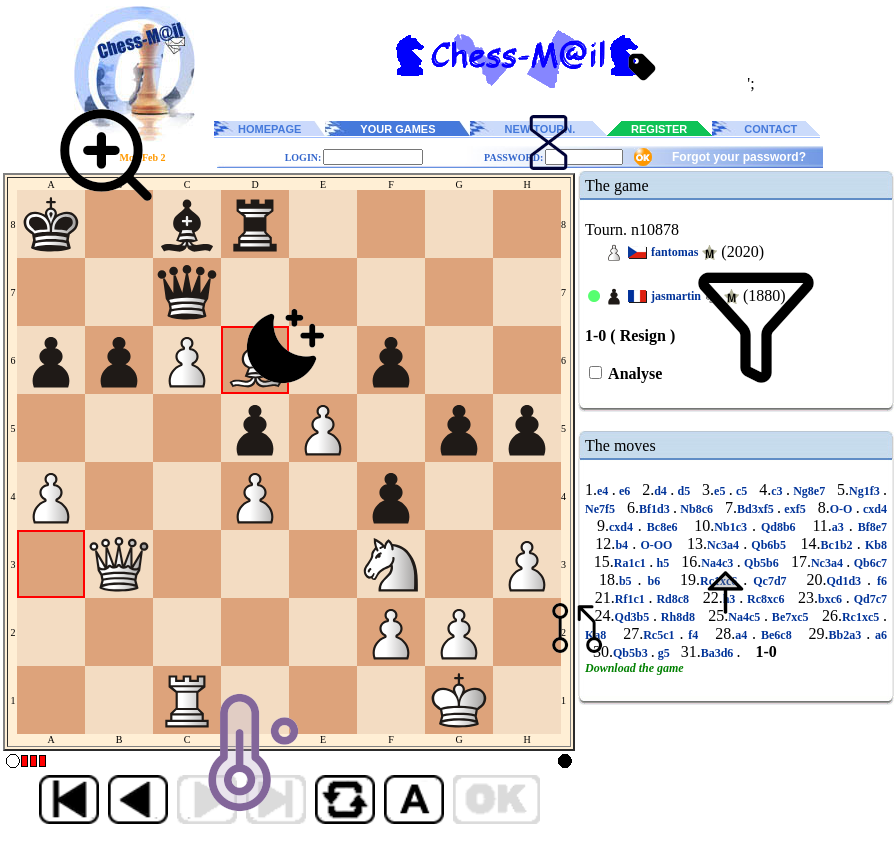 The width and height of the screenshot is (894, 841). What do you see at coordinates (725, 592) in the screenshot?
I see `scroll to top of page` at bounding box center [725, 592].